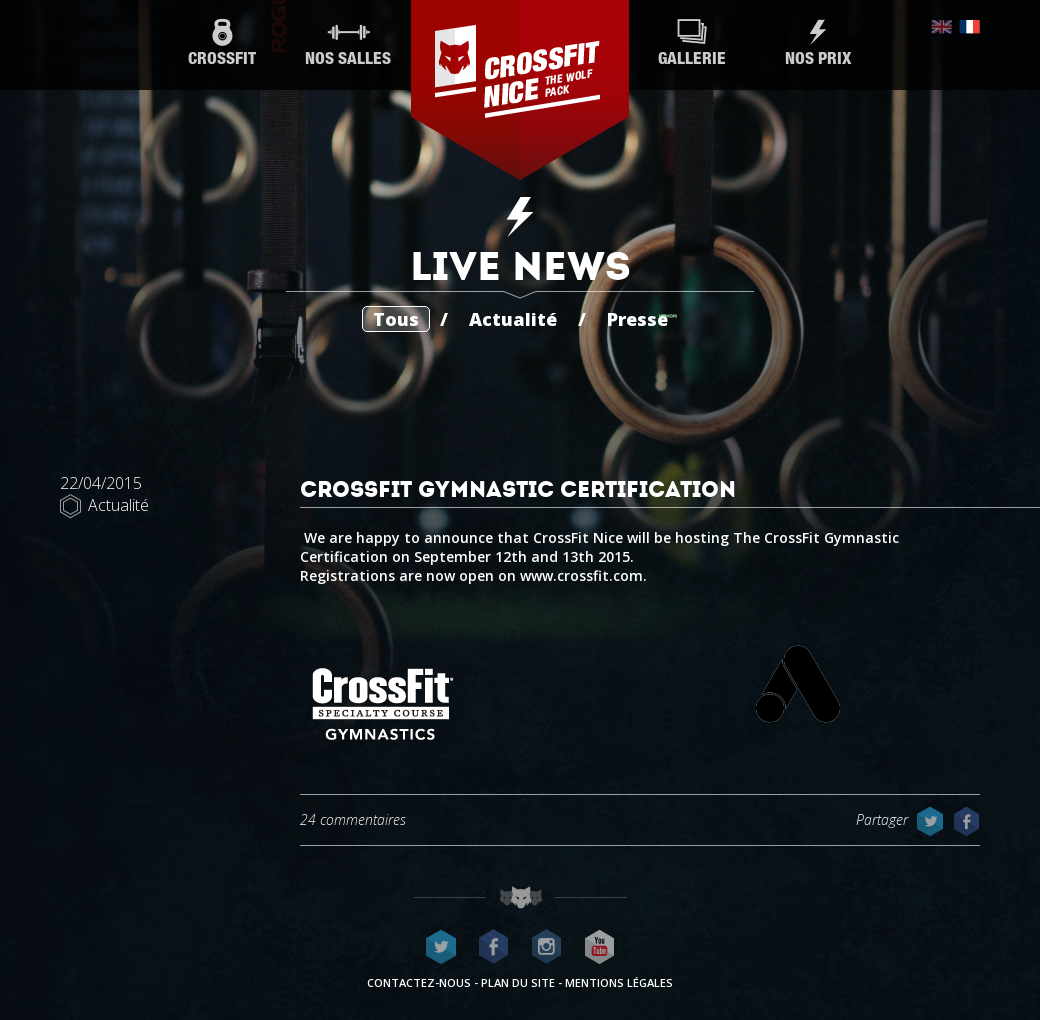 The width and height of the screenshot is (1040, 1020). Describe the element at coordinates (798, 684) in the screenshot. I see `access google ads dashboard` at that location.